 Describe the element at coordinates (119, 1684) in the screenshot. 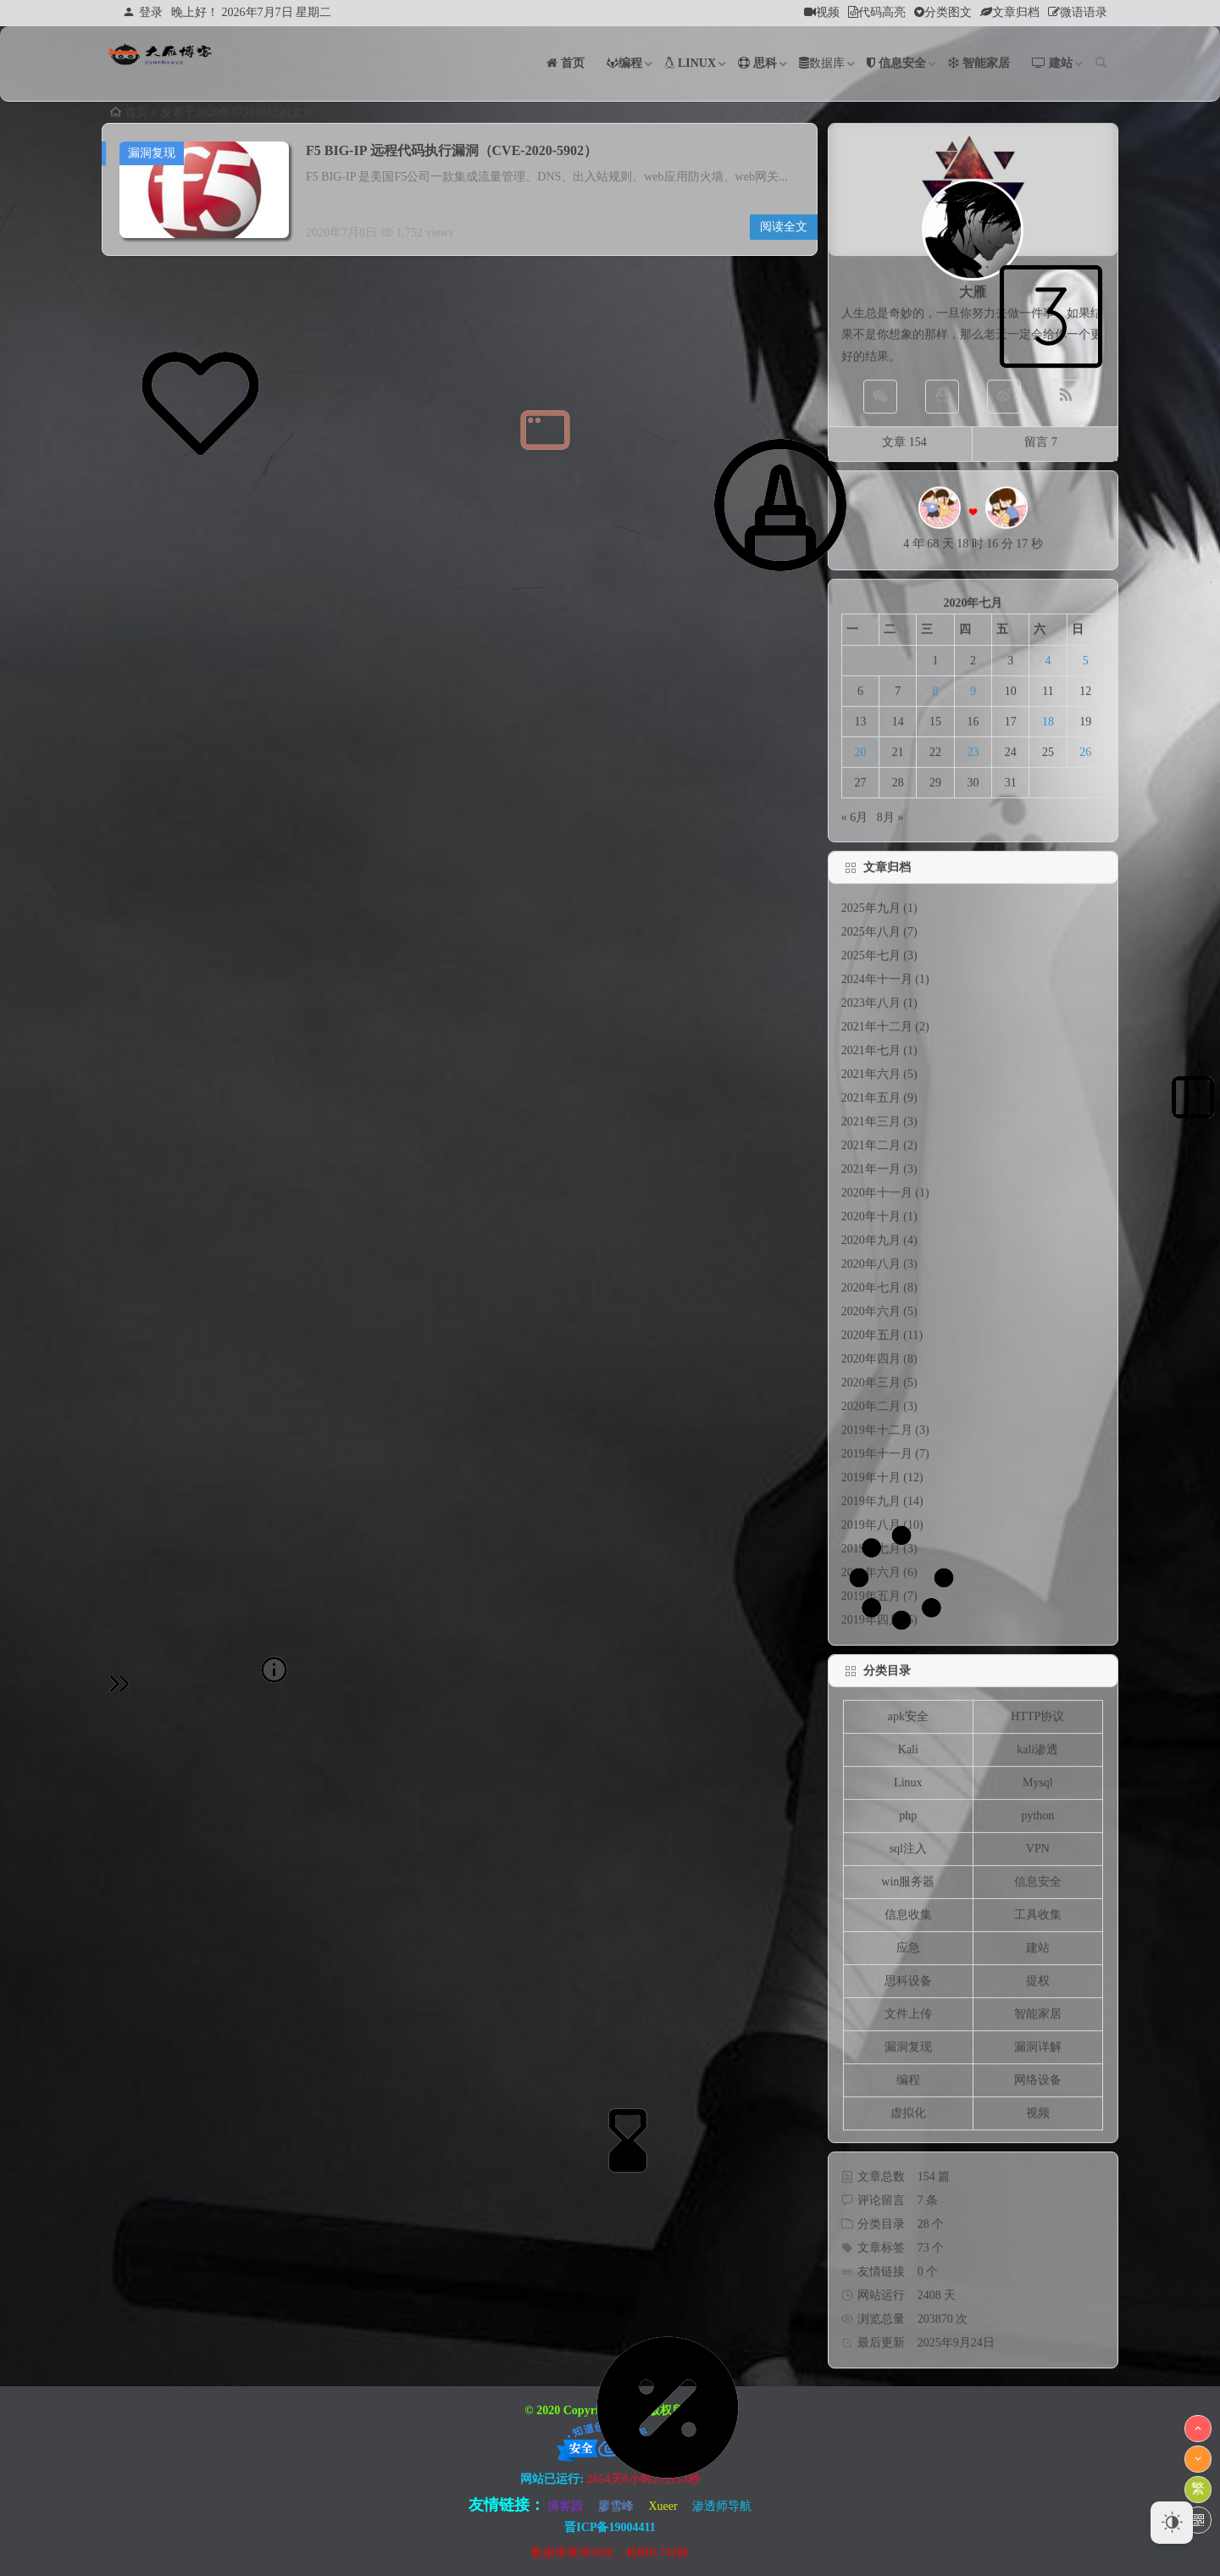

I see `skip forward or advance to next item` at that location.